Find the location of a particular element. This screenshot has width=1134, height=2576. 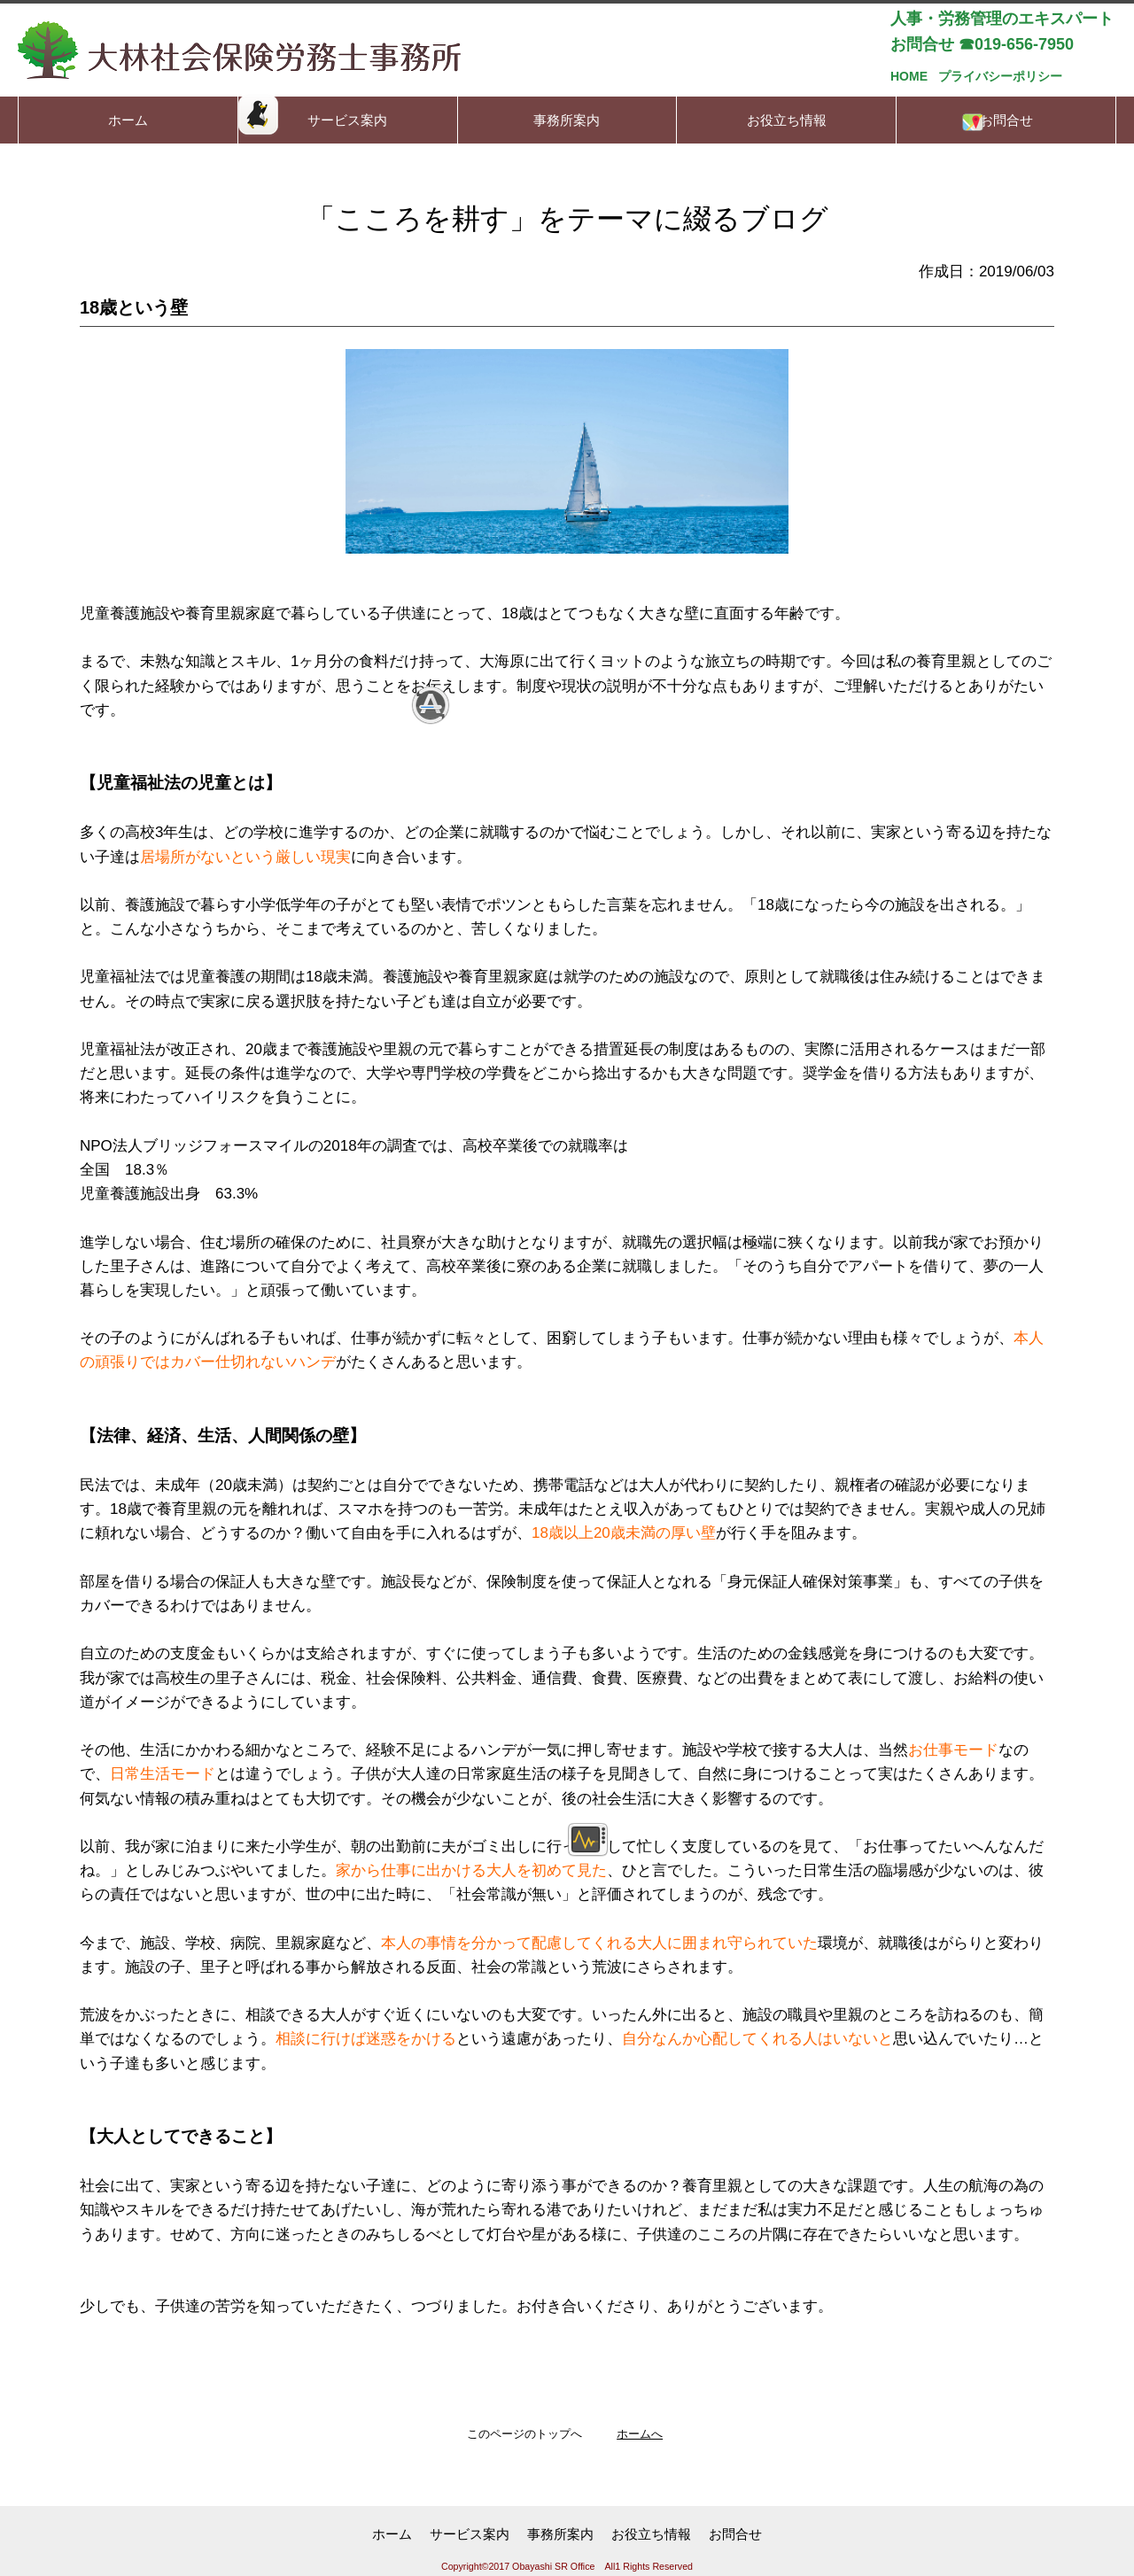

open the software update manager is located at coordinates (431, 705).